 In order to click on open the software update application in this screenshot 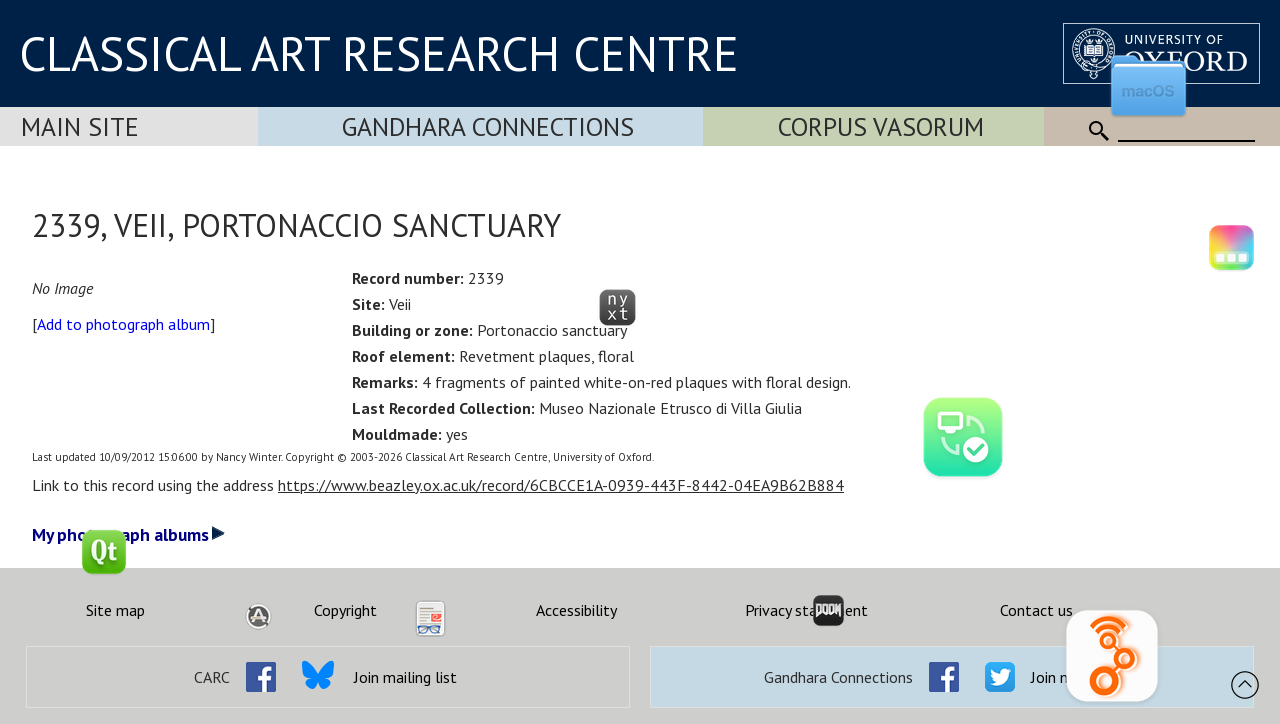, I will do `click(258, 616)`.